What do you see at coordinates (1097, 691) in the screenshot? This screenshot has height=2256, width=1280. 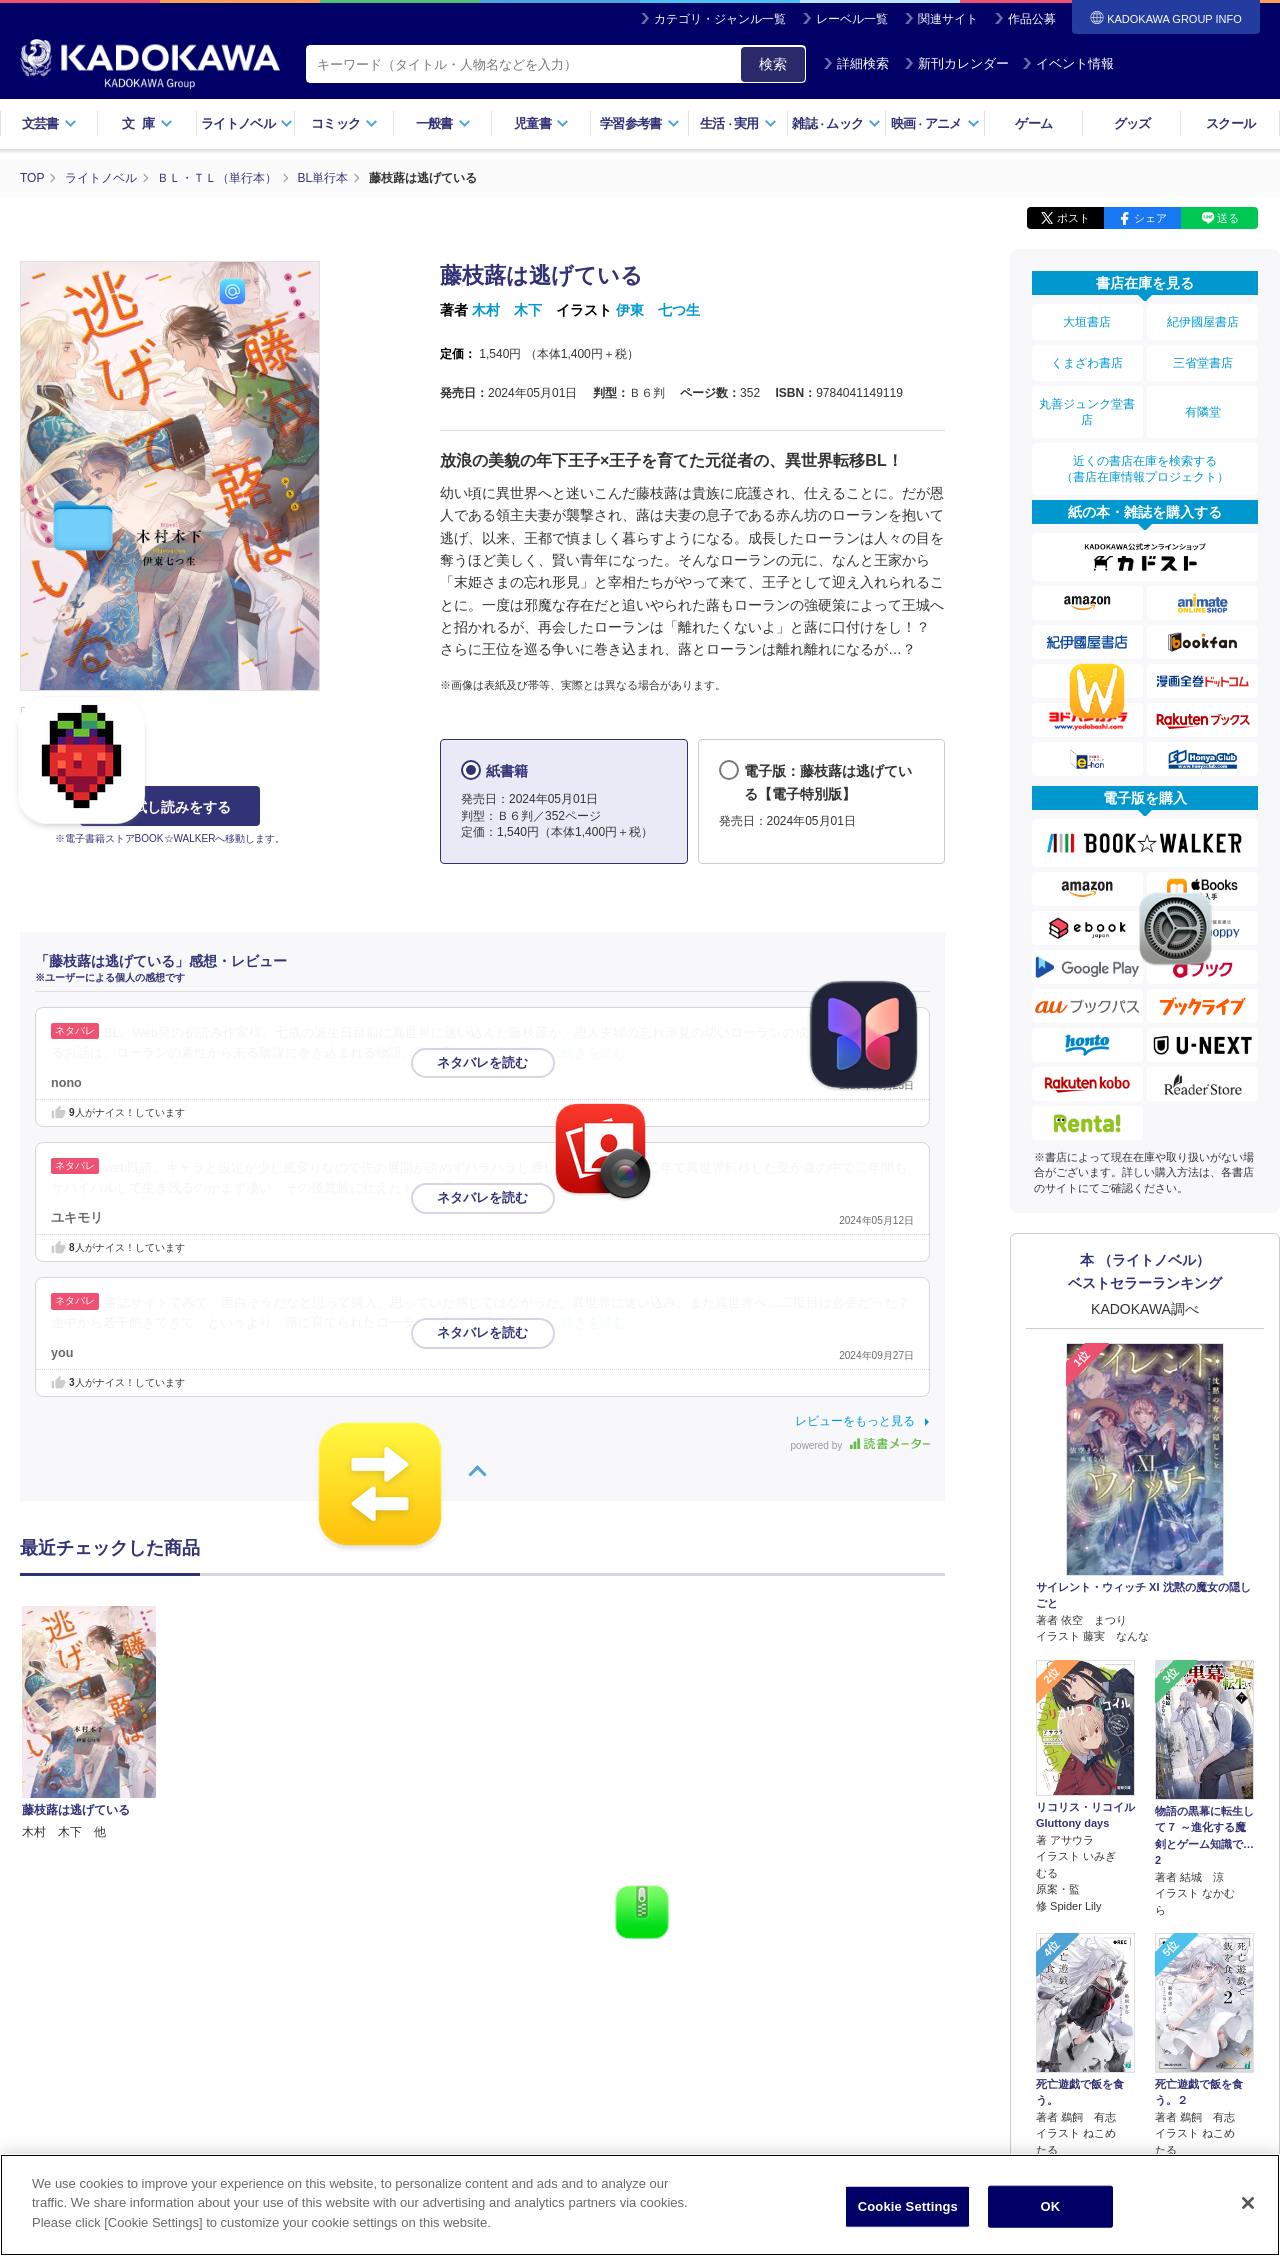 I see `open the wayland display server application` at bounding box center [1097, 691].